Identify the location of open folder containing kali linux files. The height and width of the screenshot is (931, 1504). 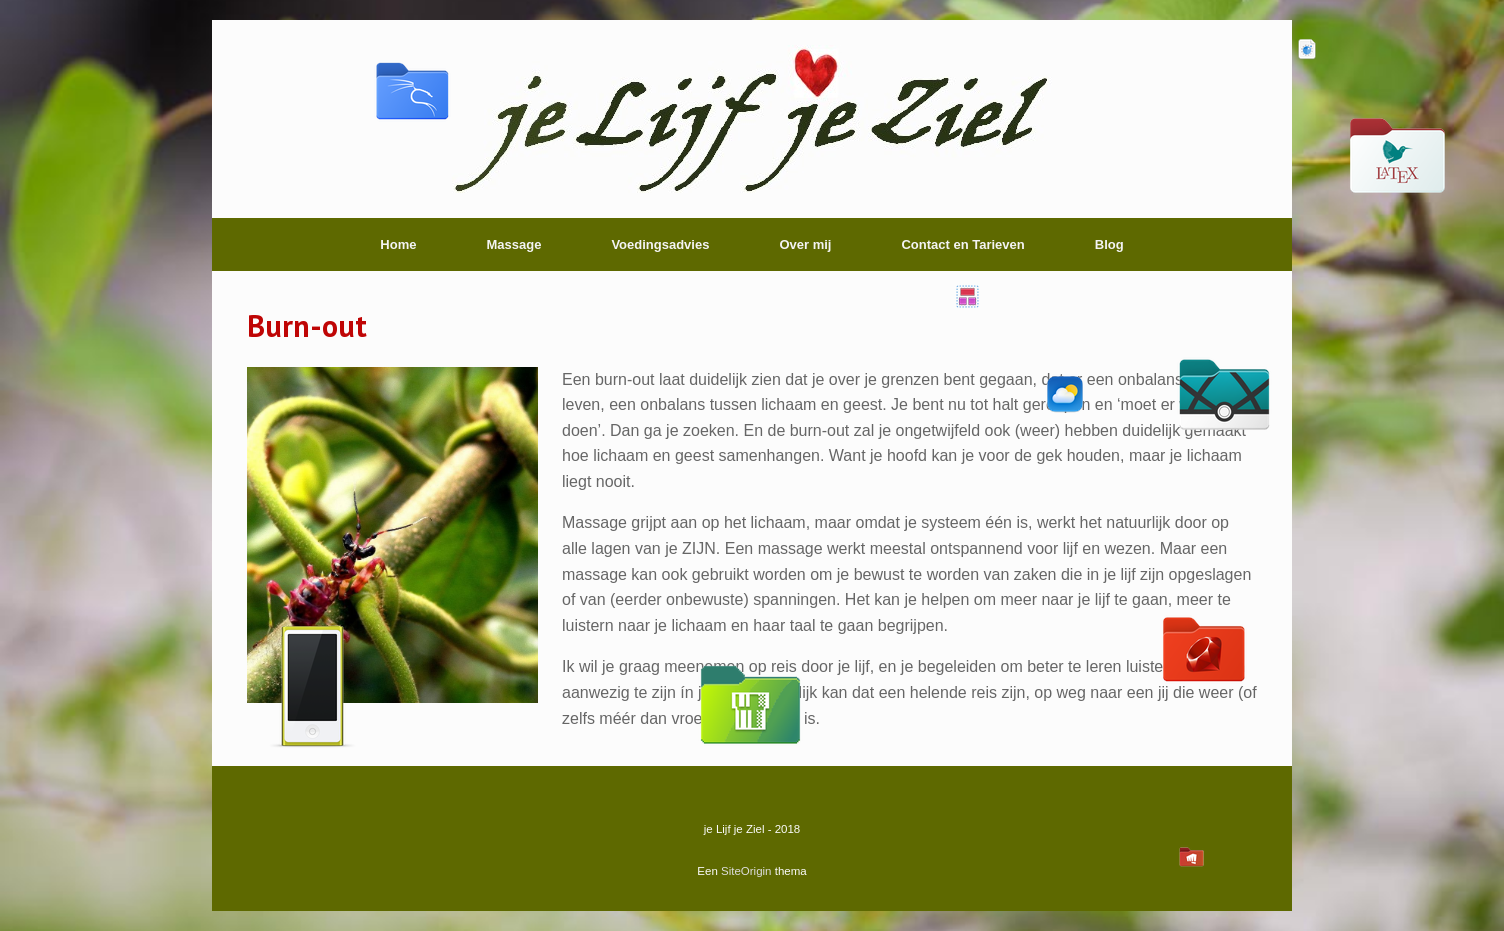
(412, 93).